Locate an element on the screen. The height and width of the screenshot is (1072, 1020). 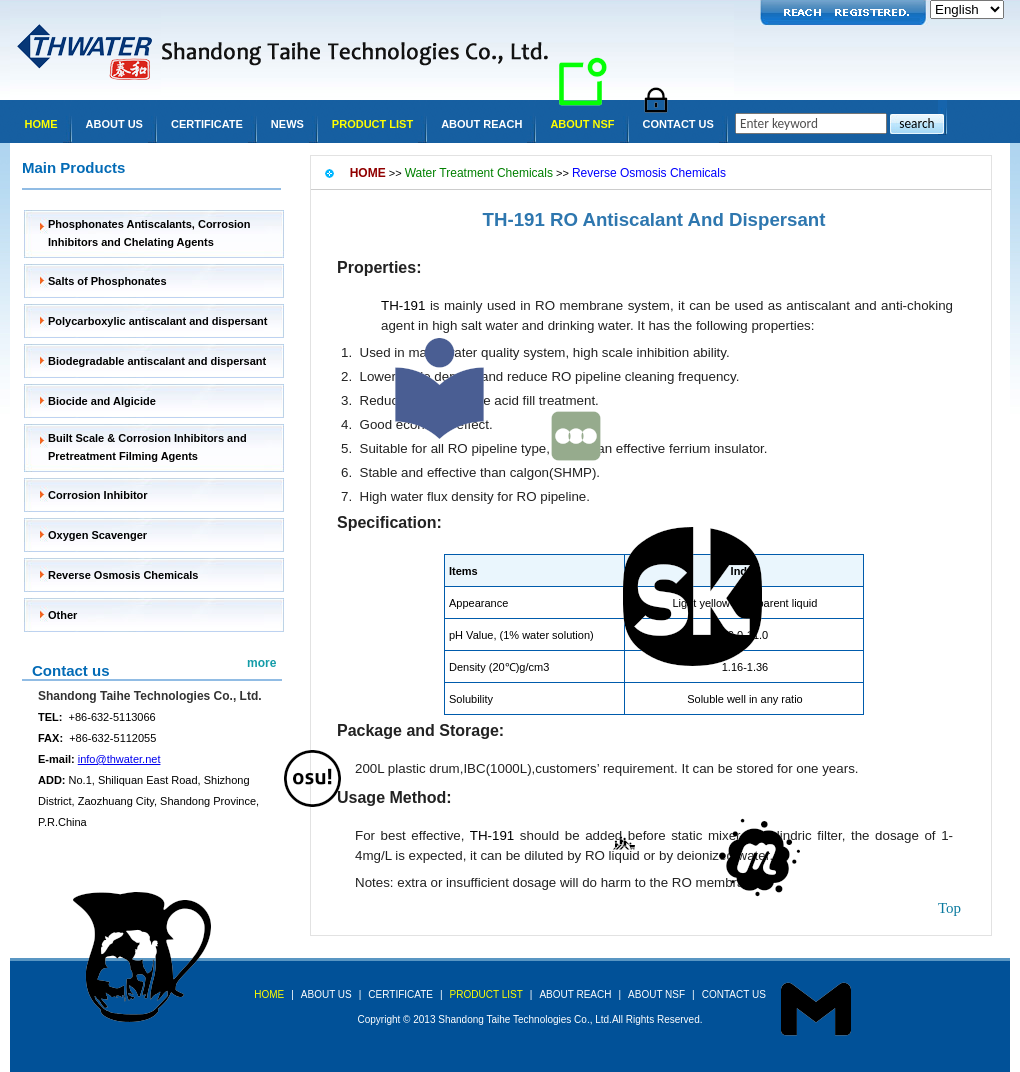
open the Meetup app is located at coordinates (759, 857).